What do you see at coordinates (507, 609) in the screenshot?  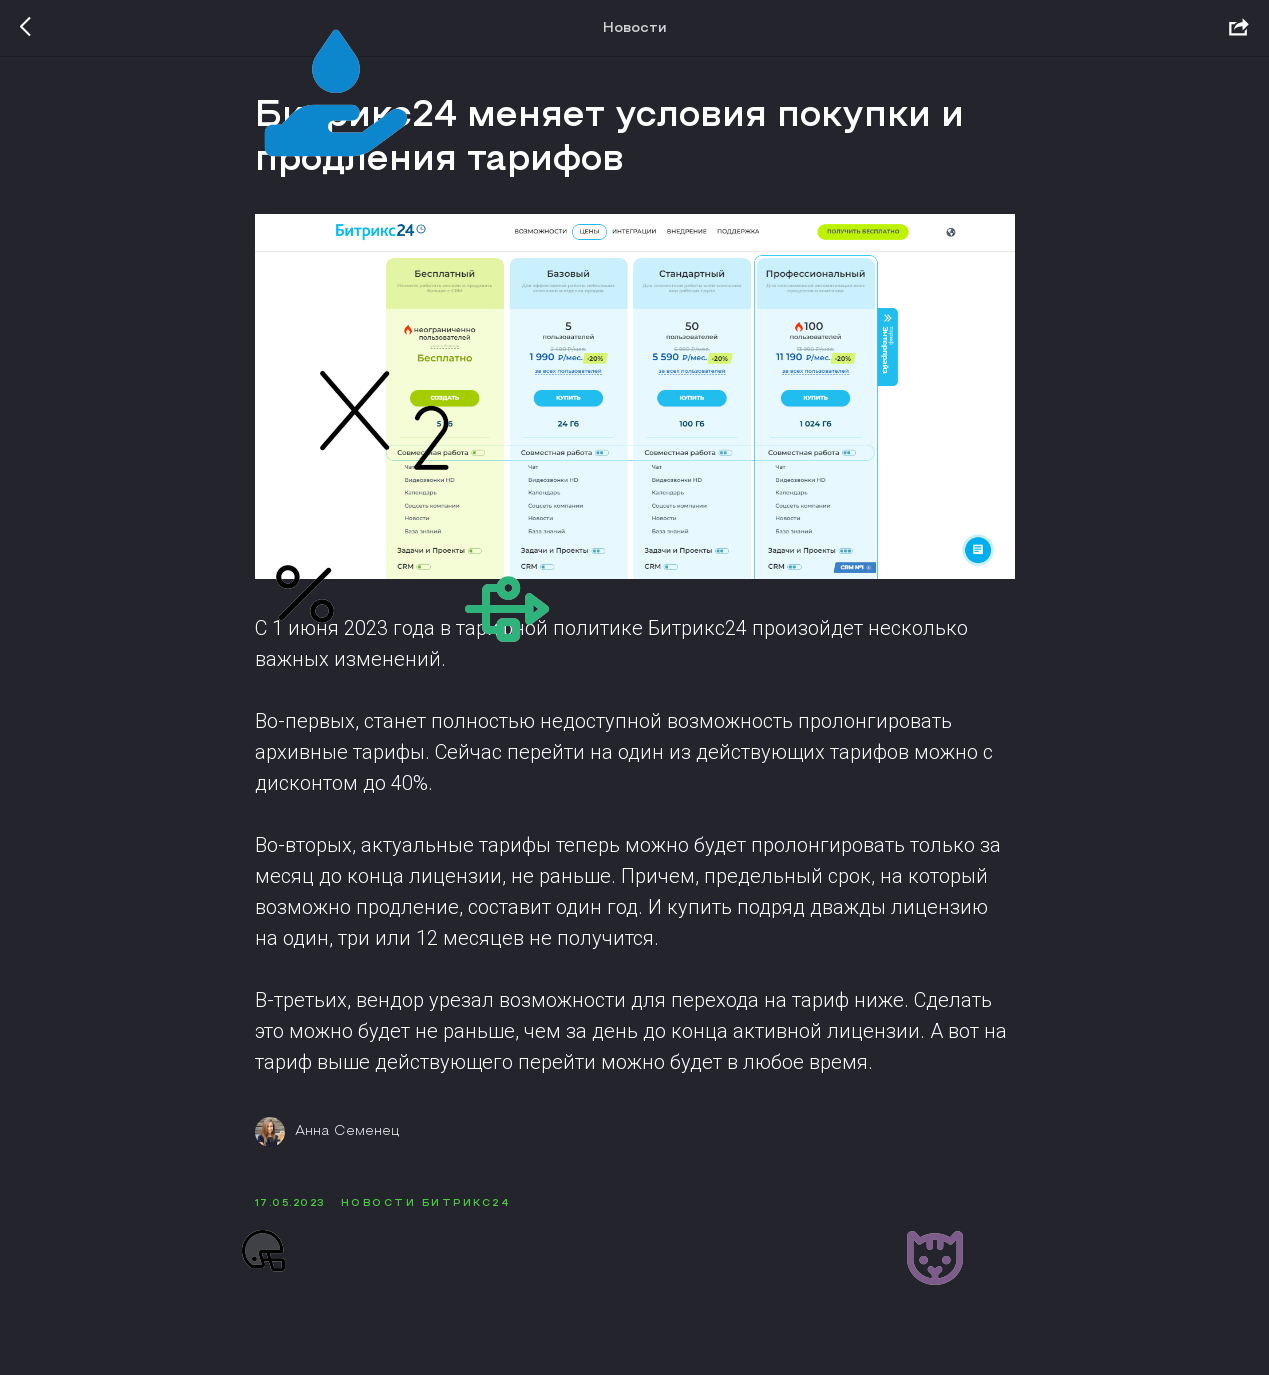 I see `connect a usb device` at bounding box center [507, 609].